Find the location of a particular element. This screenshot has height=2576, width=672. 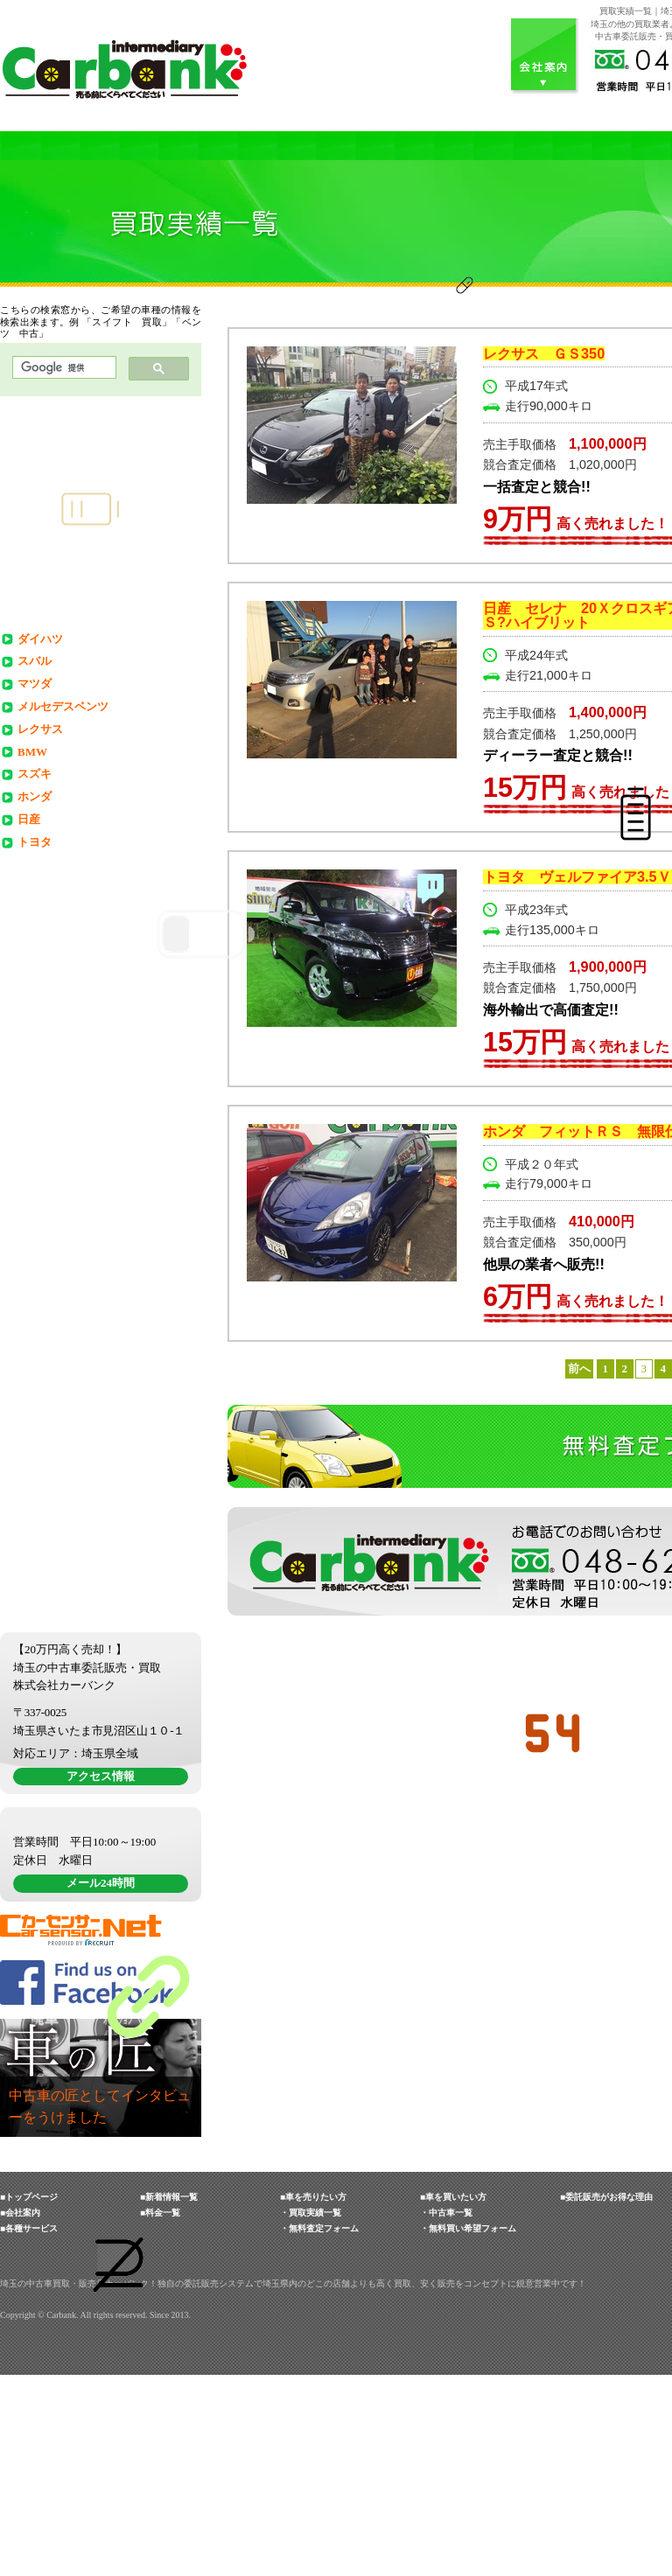

copy or share a link is located at coordinates (148, 1996).